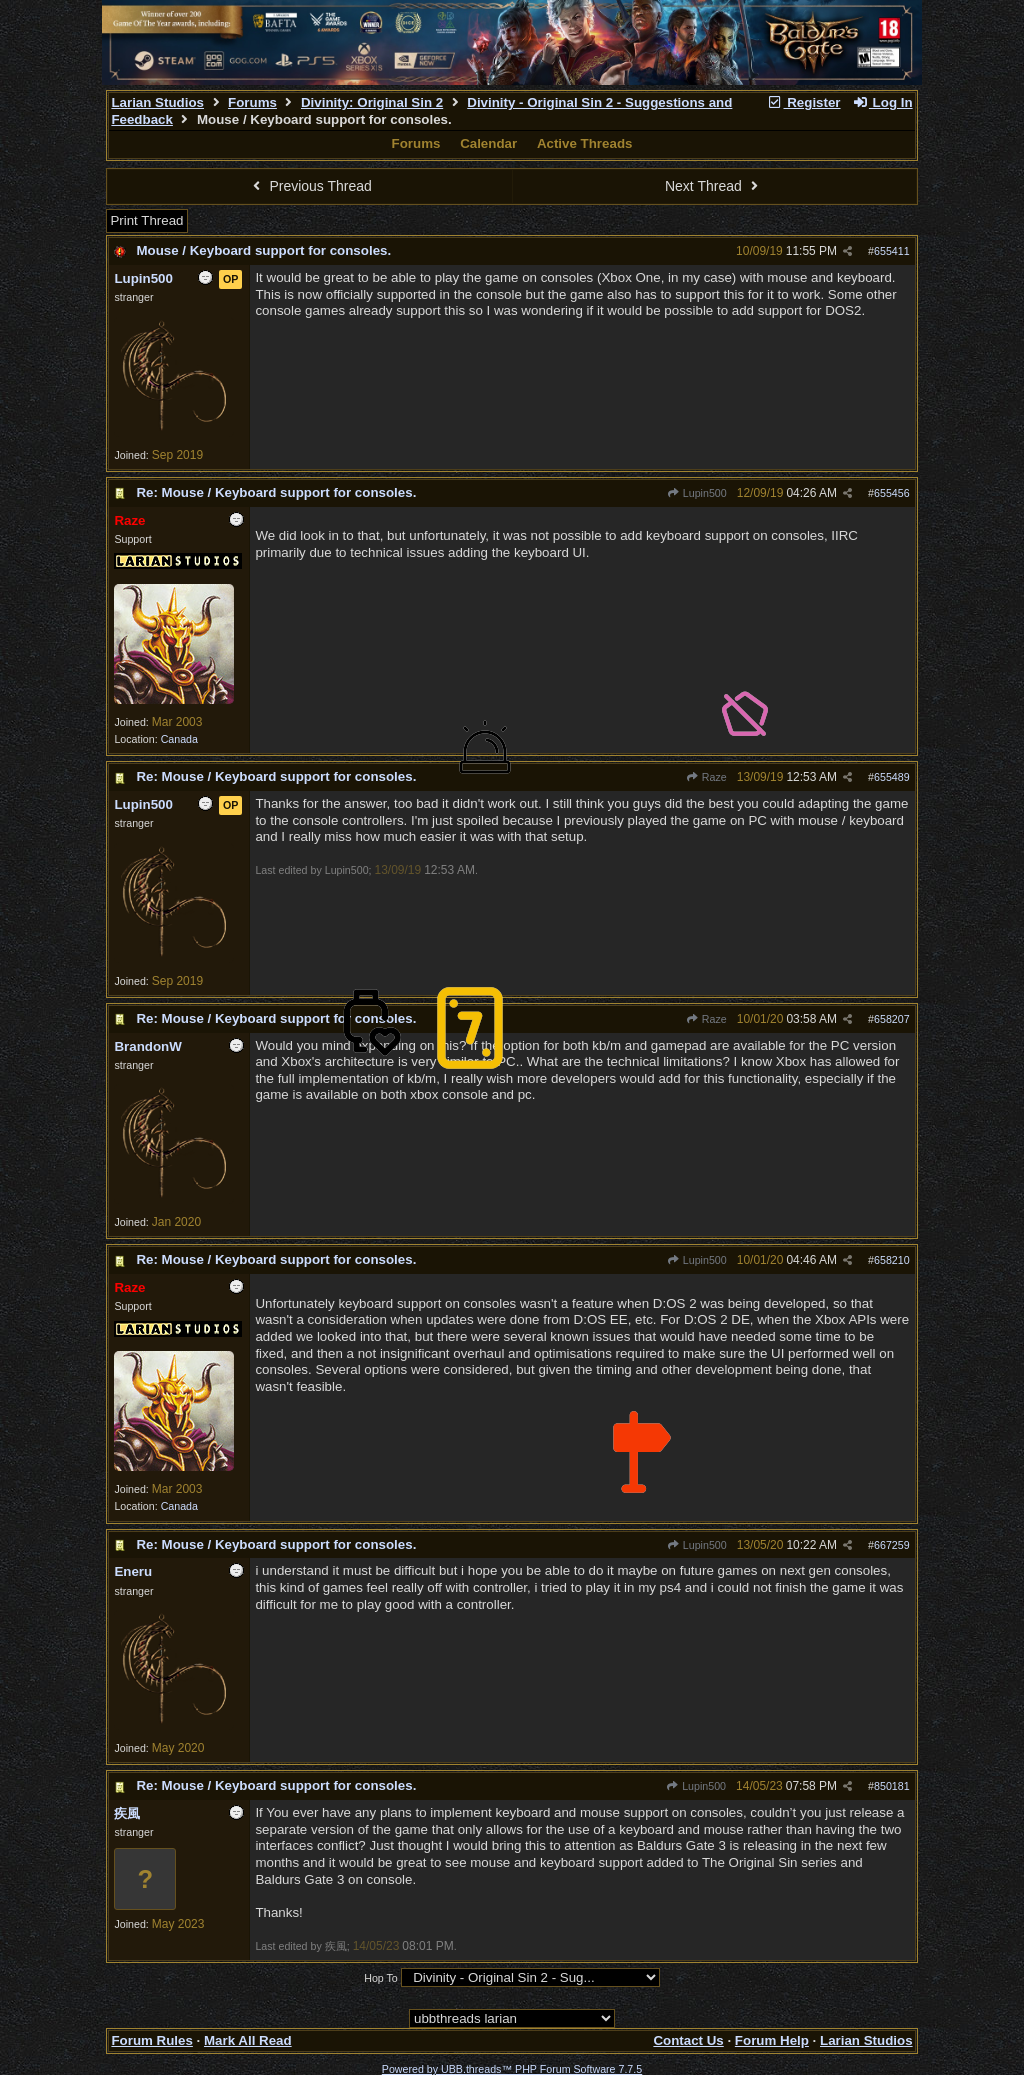  What do you see at coordinates (470, 1028) in the screenshot?
I see `play a 7 card in a card game` at bounding box center [470, 1028].